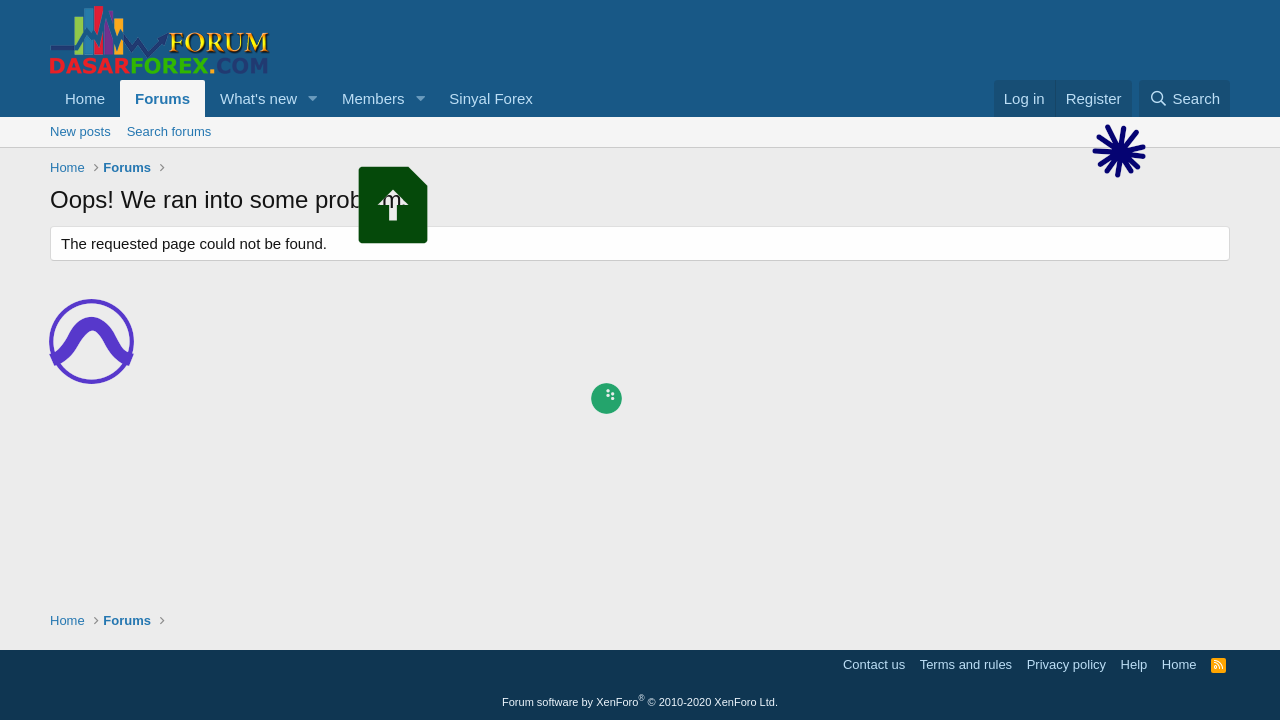 The image size is (1280, 720). I want to click on upload a file or document, so click(393, 205).